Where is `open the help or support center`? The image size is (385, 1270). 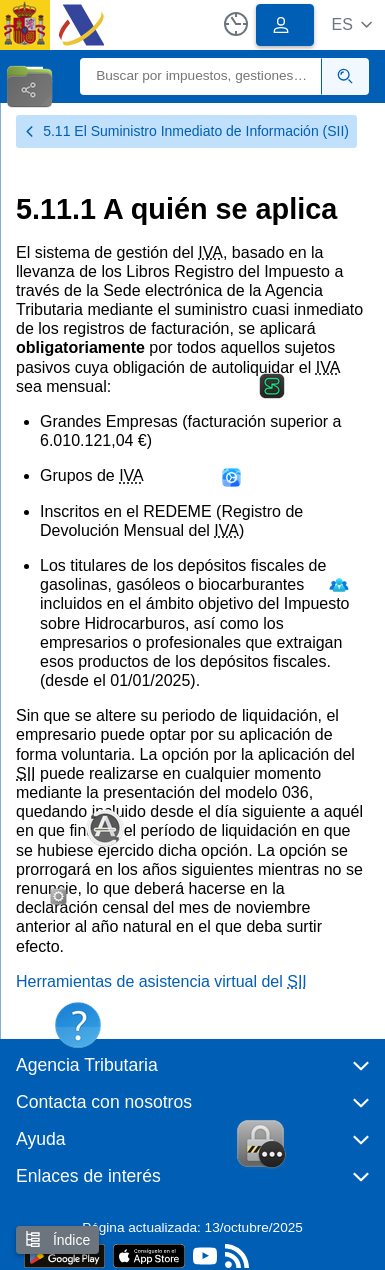 open the help or support center is located at coordinates (78, 1025).